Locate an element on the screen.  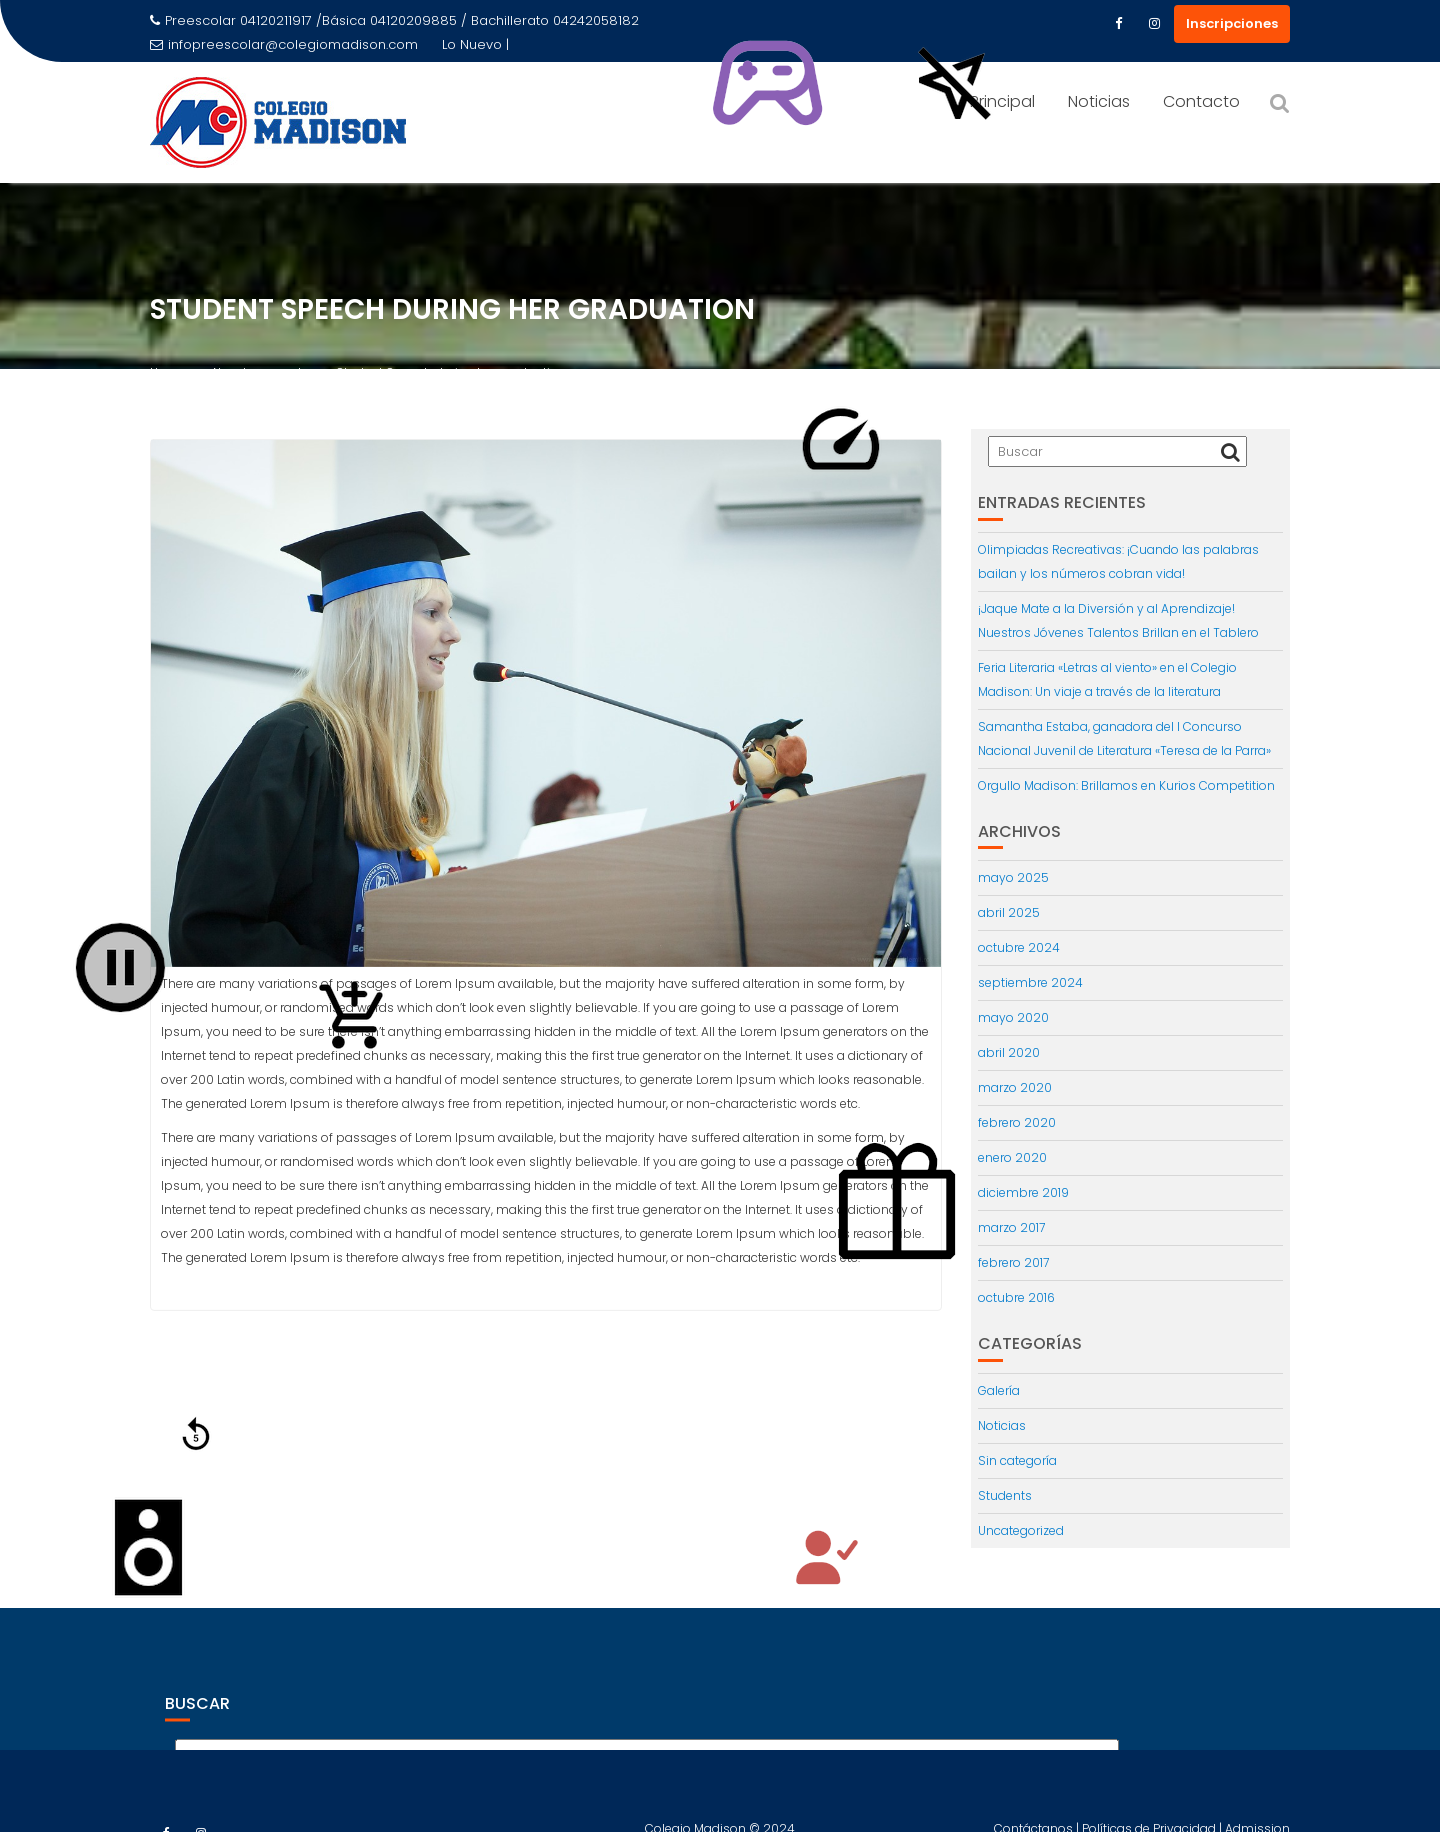
access gaming features or settings is located at coordinates (767, 80).